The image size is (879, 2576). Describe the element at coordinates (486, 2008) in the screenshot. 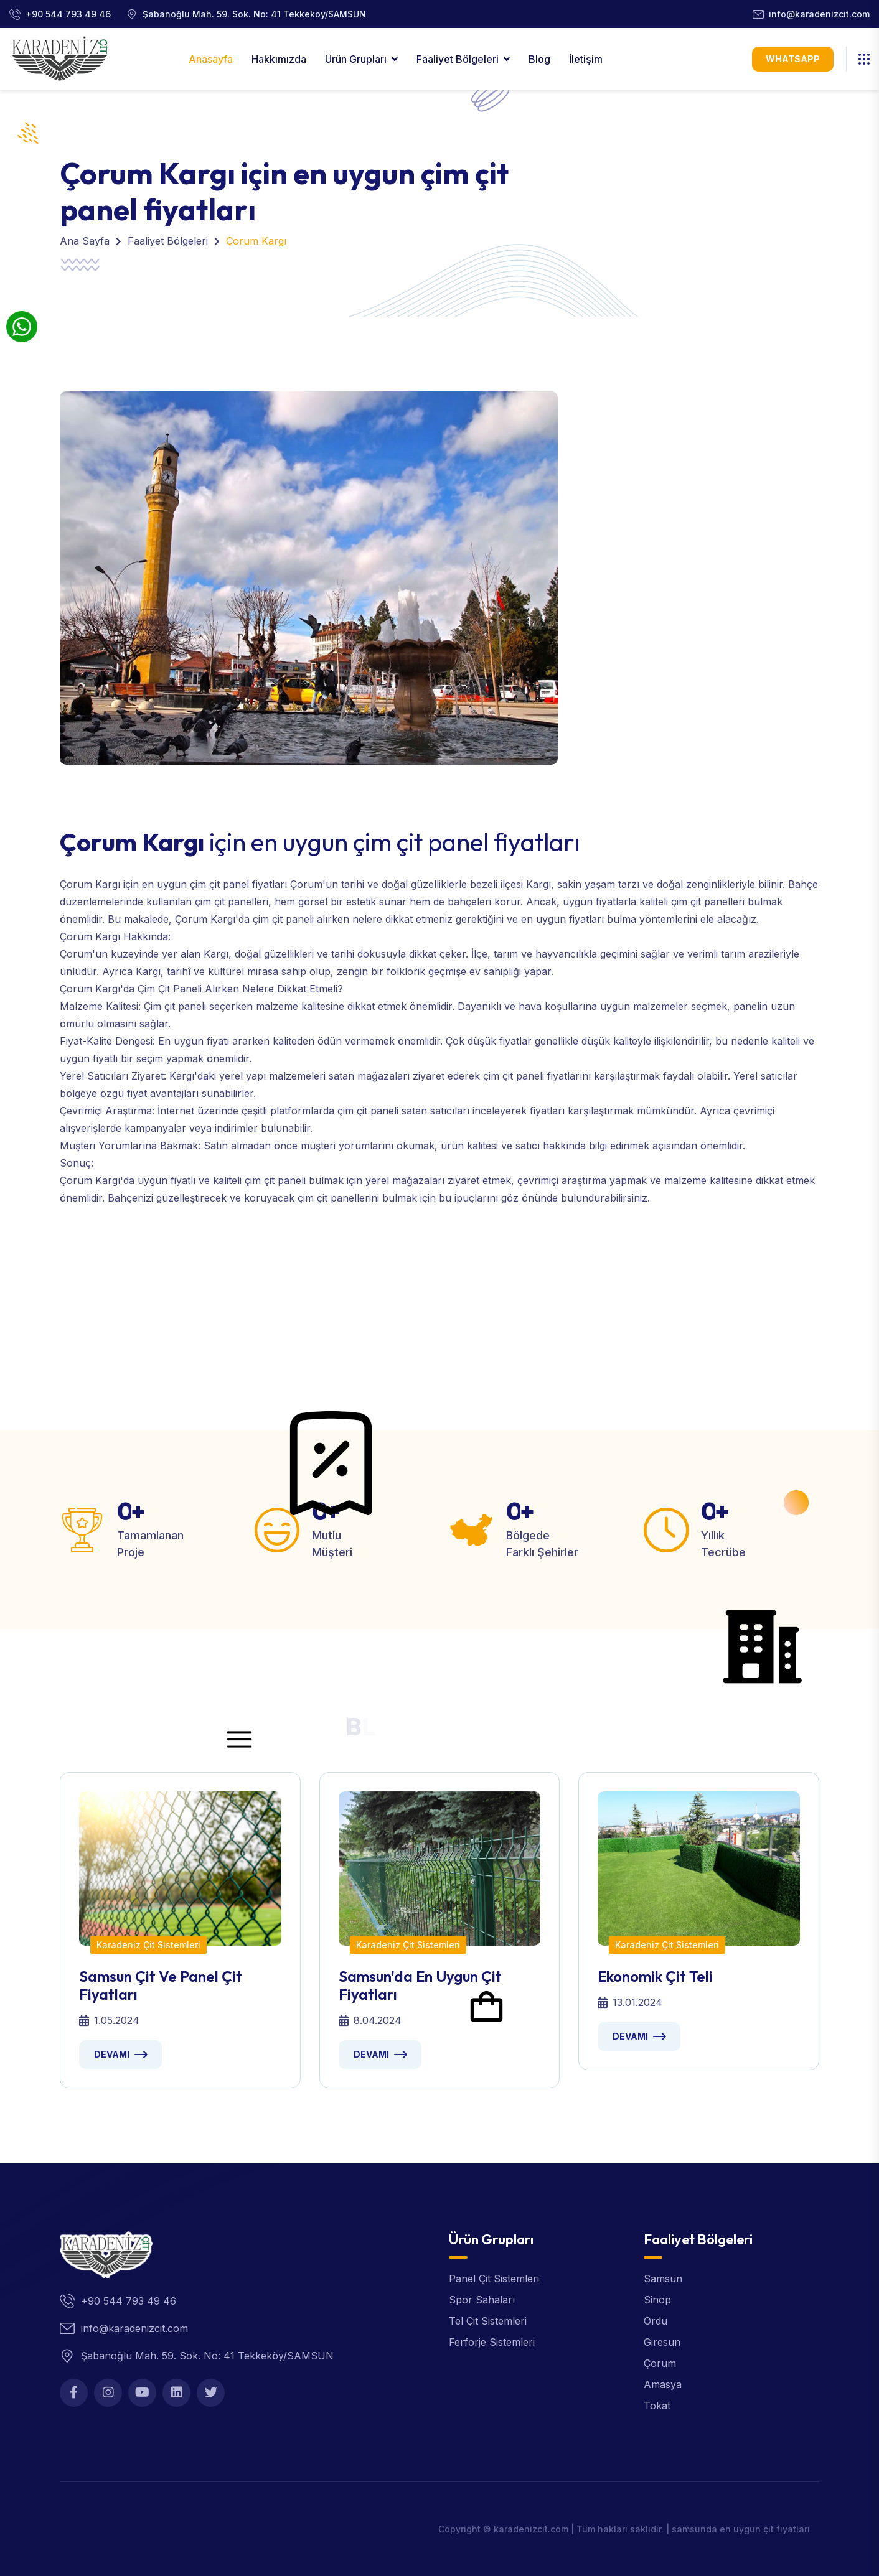

I see `view your shopping bag` at that location.